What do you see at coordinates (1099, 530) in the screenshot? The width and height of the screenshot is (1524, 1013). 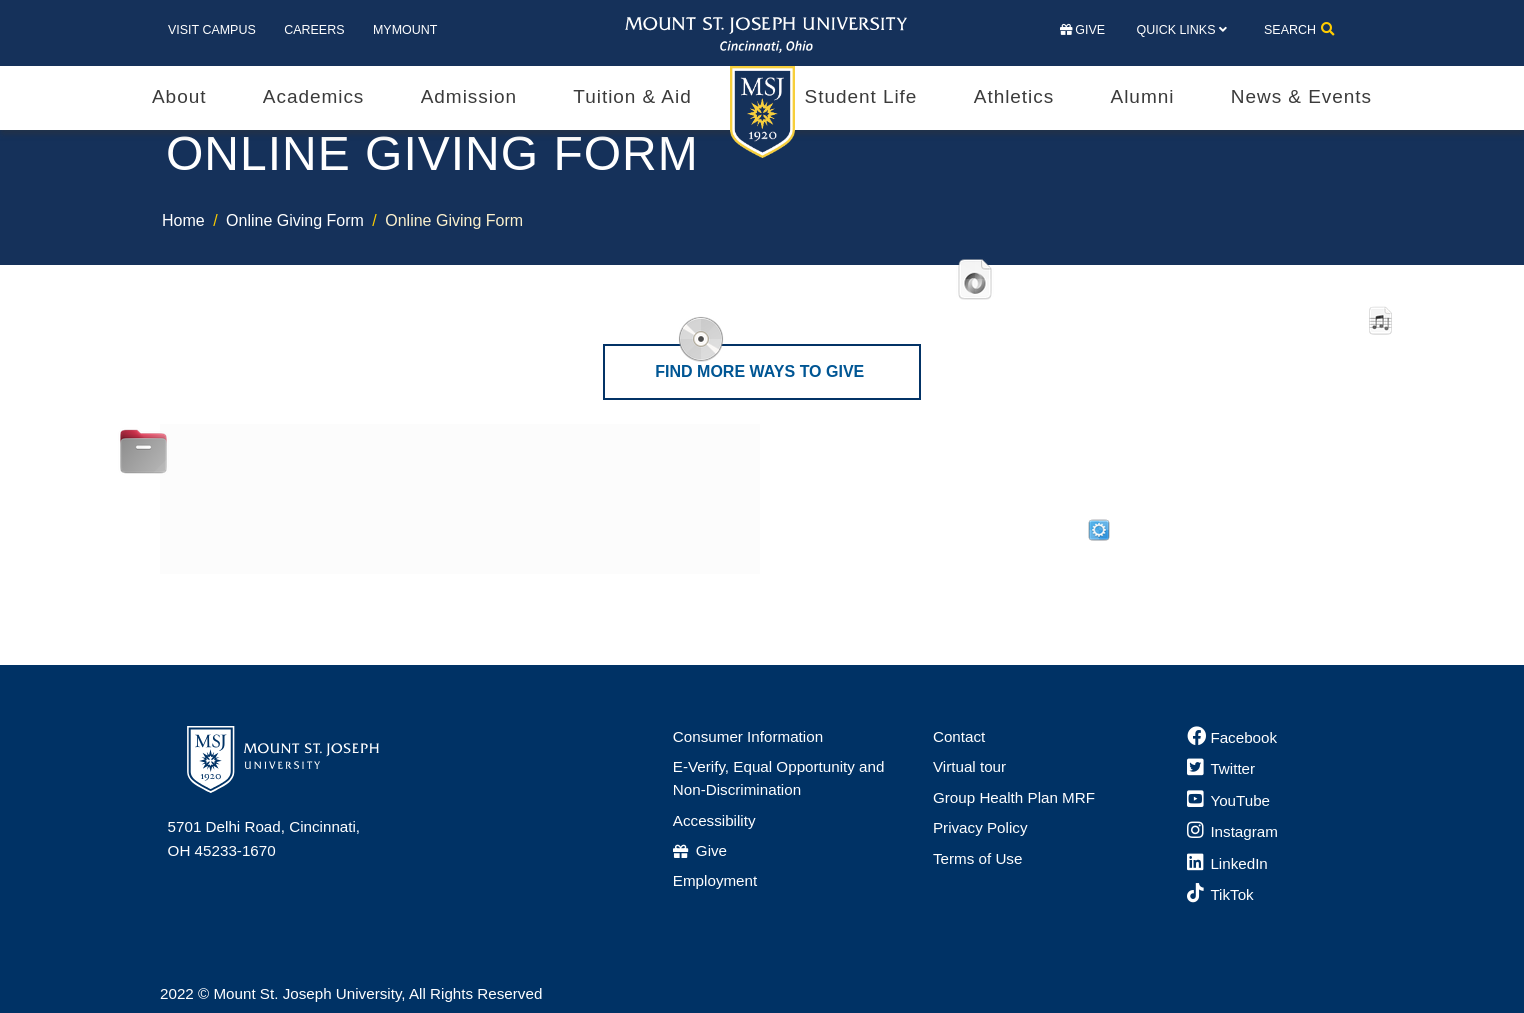 I see `windows executable file (.exe)` at bounding box center [1099, 530].